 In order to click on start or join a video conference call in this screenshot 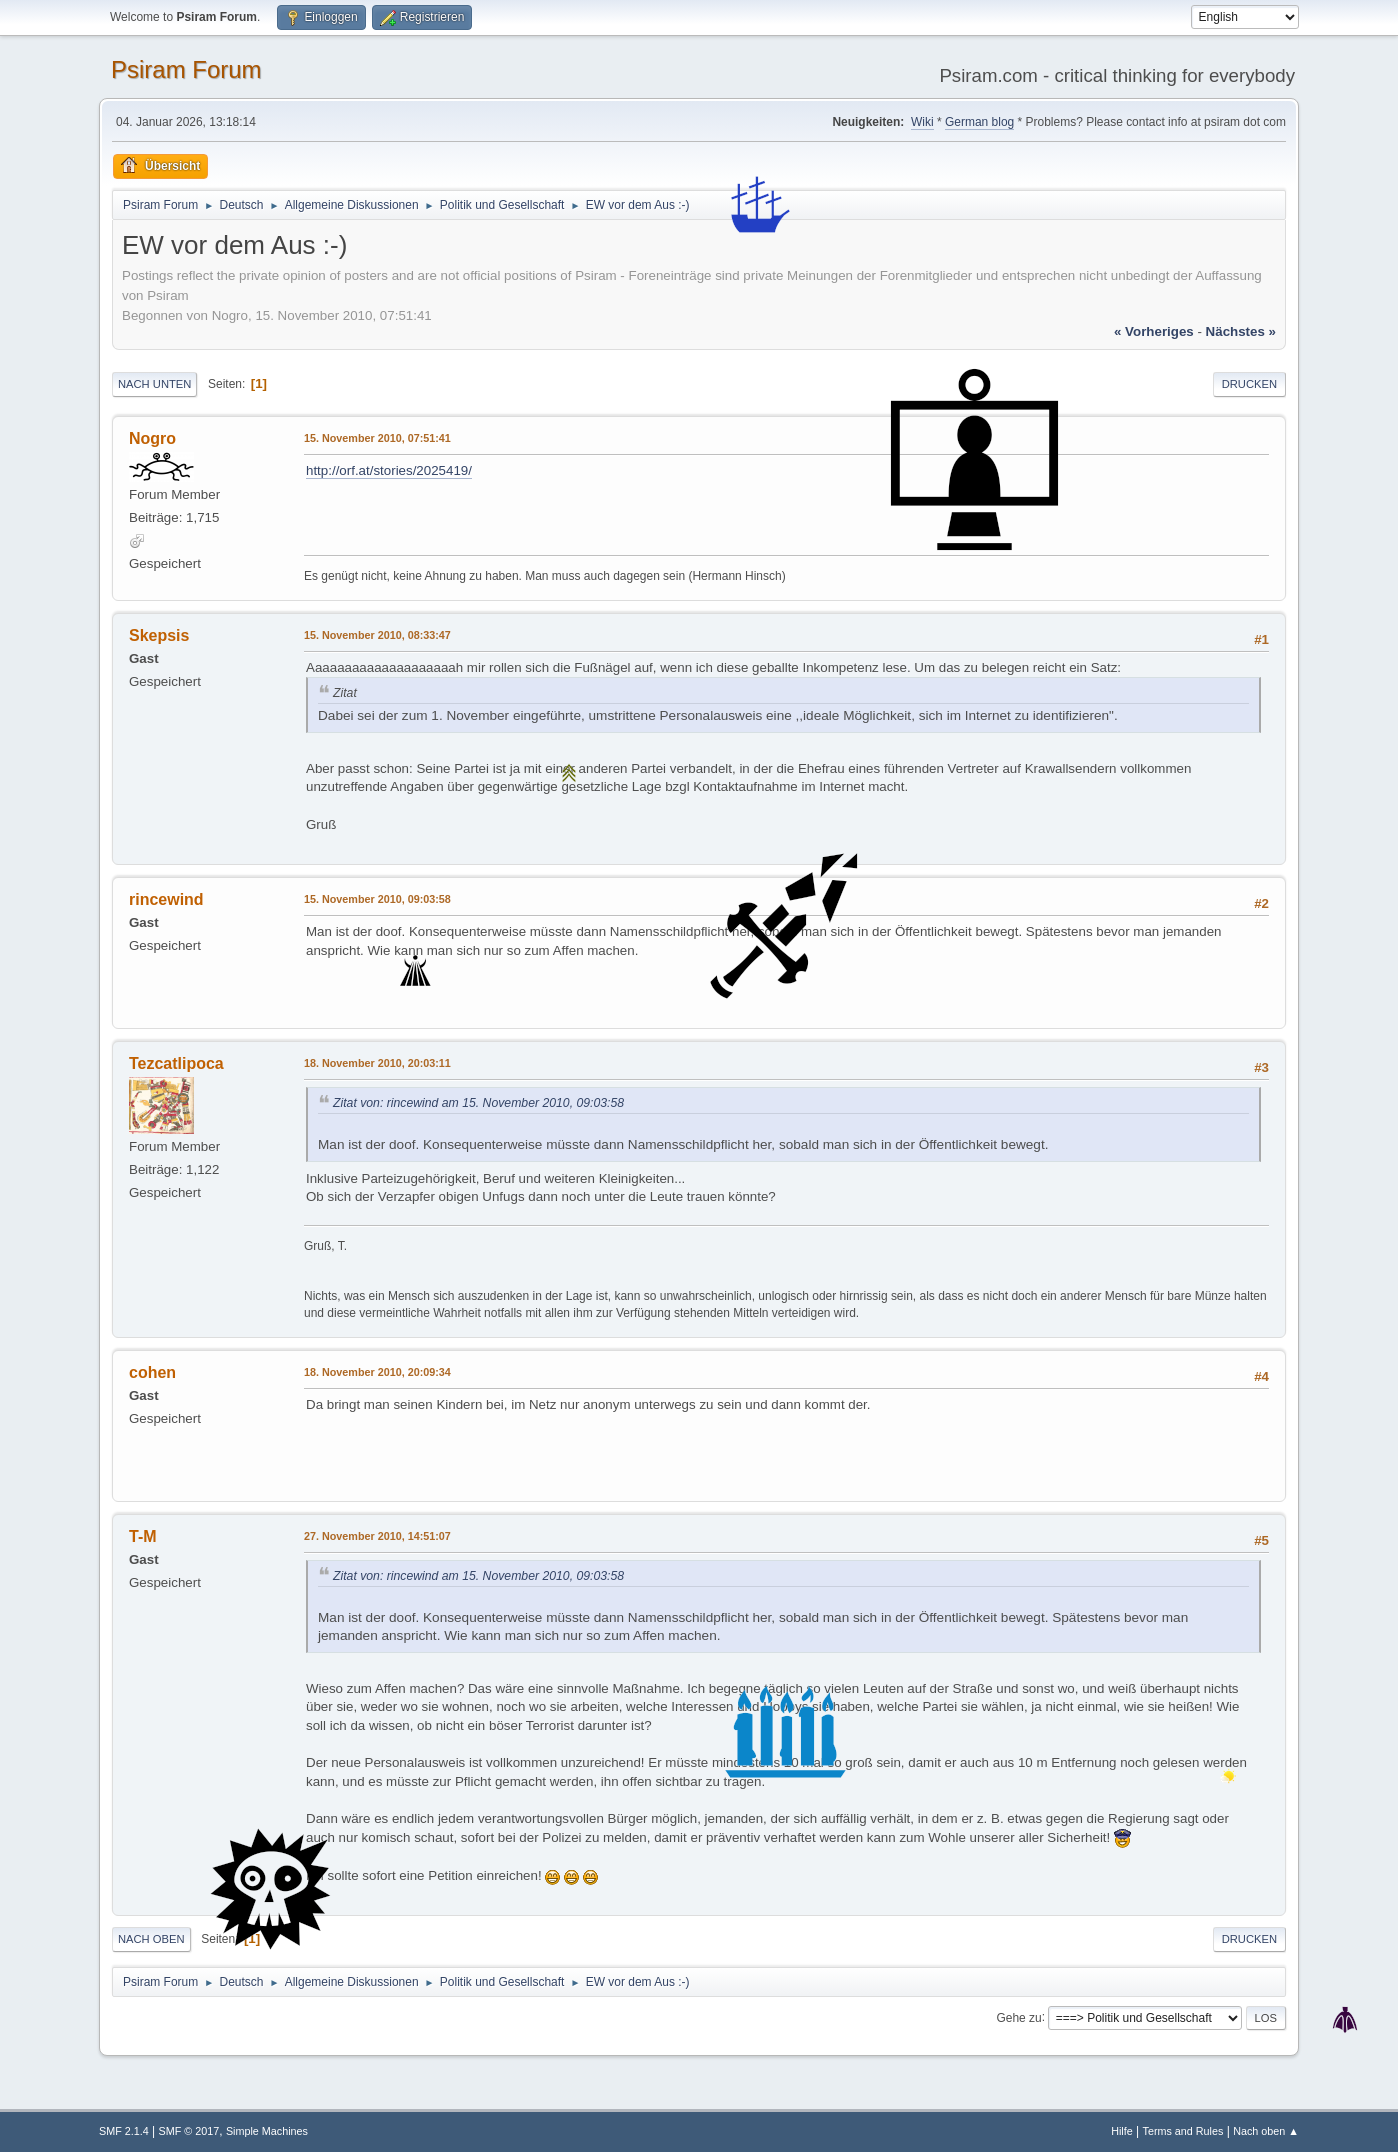, I will do `click(974, 459)`.